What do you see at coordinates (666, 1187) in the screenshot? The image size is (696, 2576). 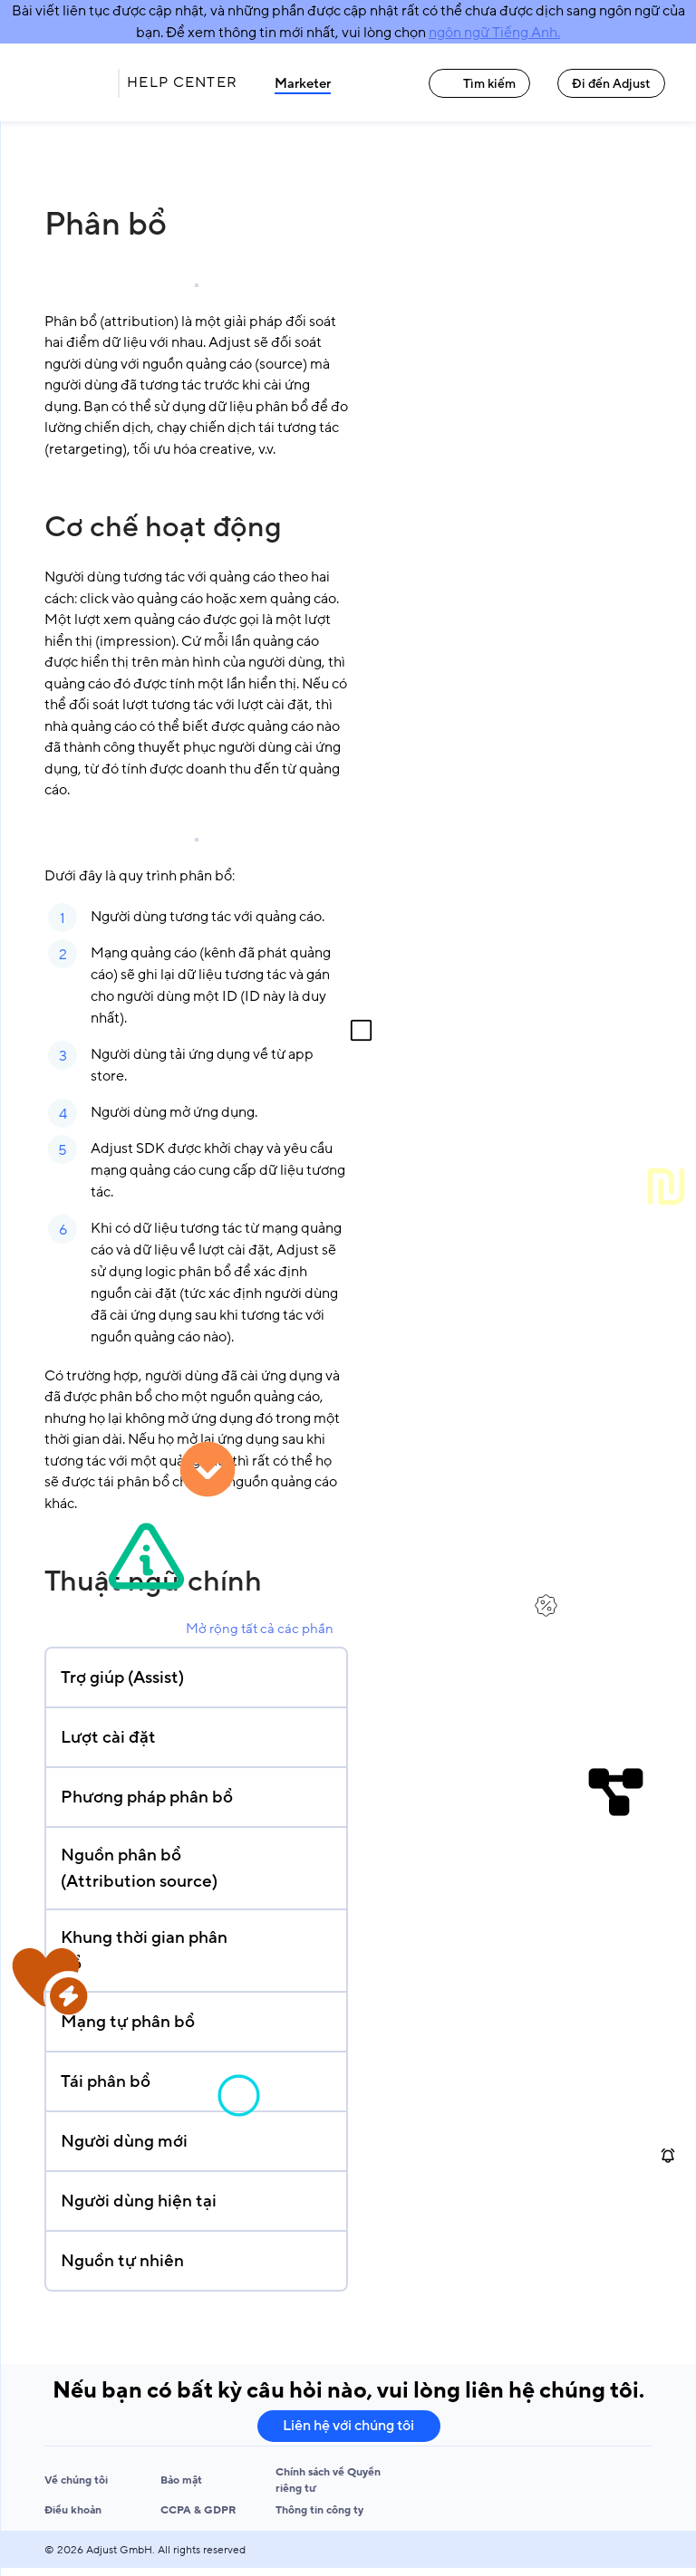 I see `indicates price or amount in Israeli shekels` at bounding box center [666, 1187].